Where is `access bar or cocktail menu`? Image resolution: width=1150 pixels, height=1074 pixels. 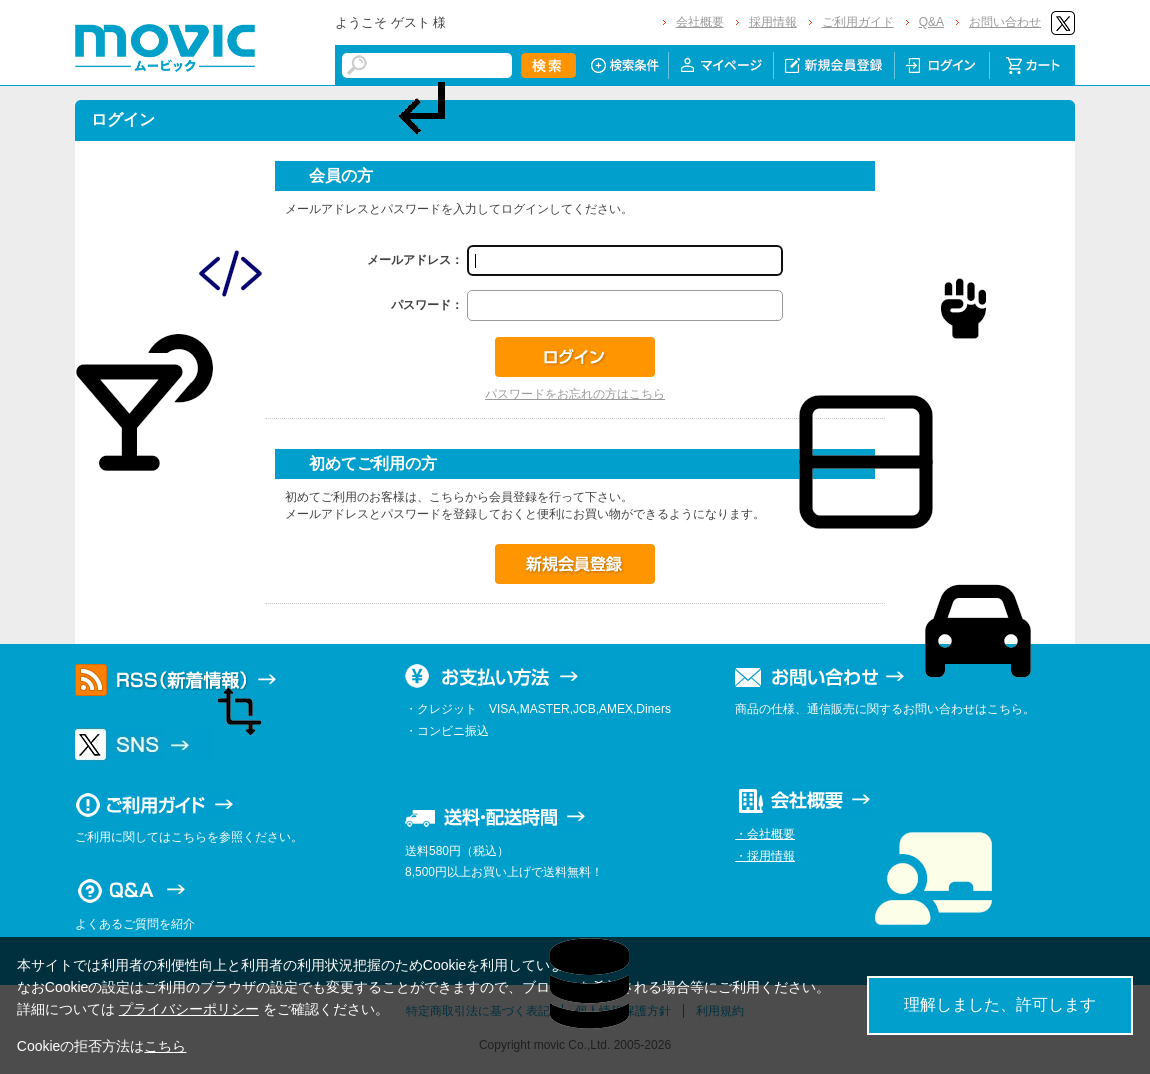
access bar or cocktail menu is located at coordinates (137, 410).